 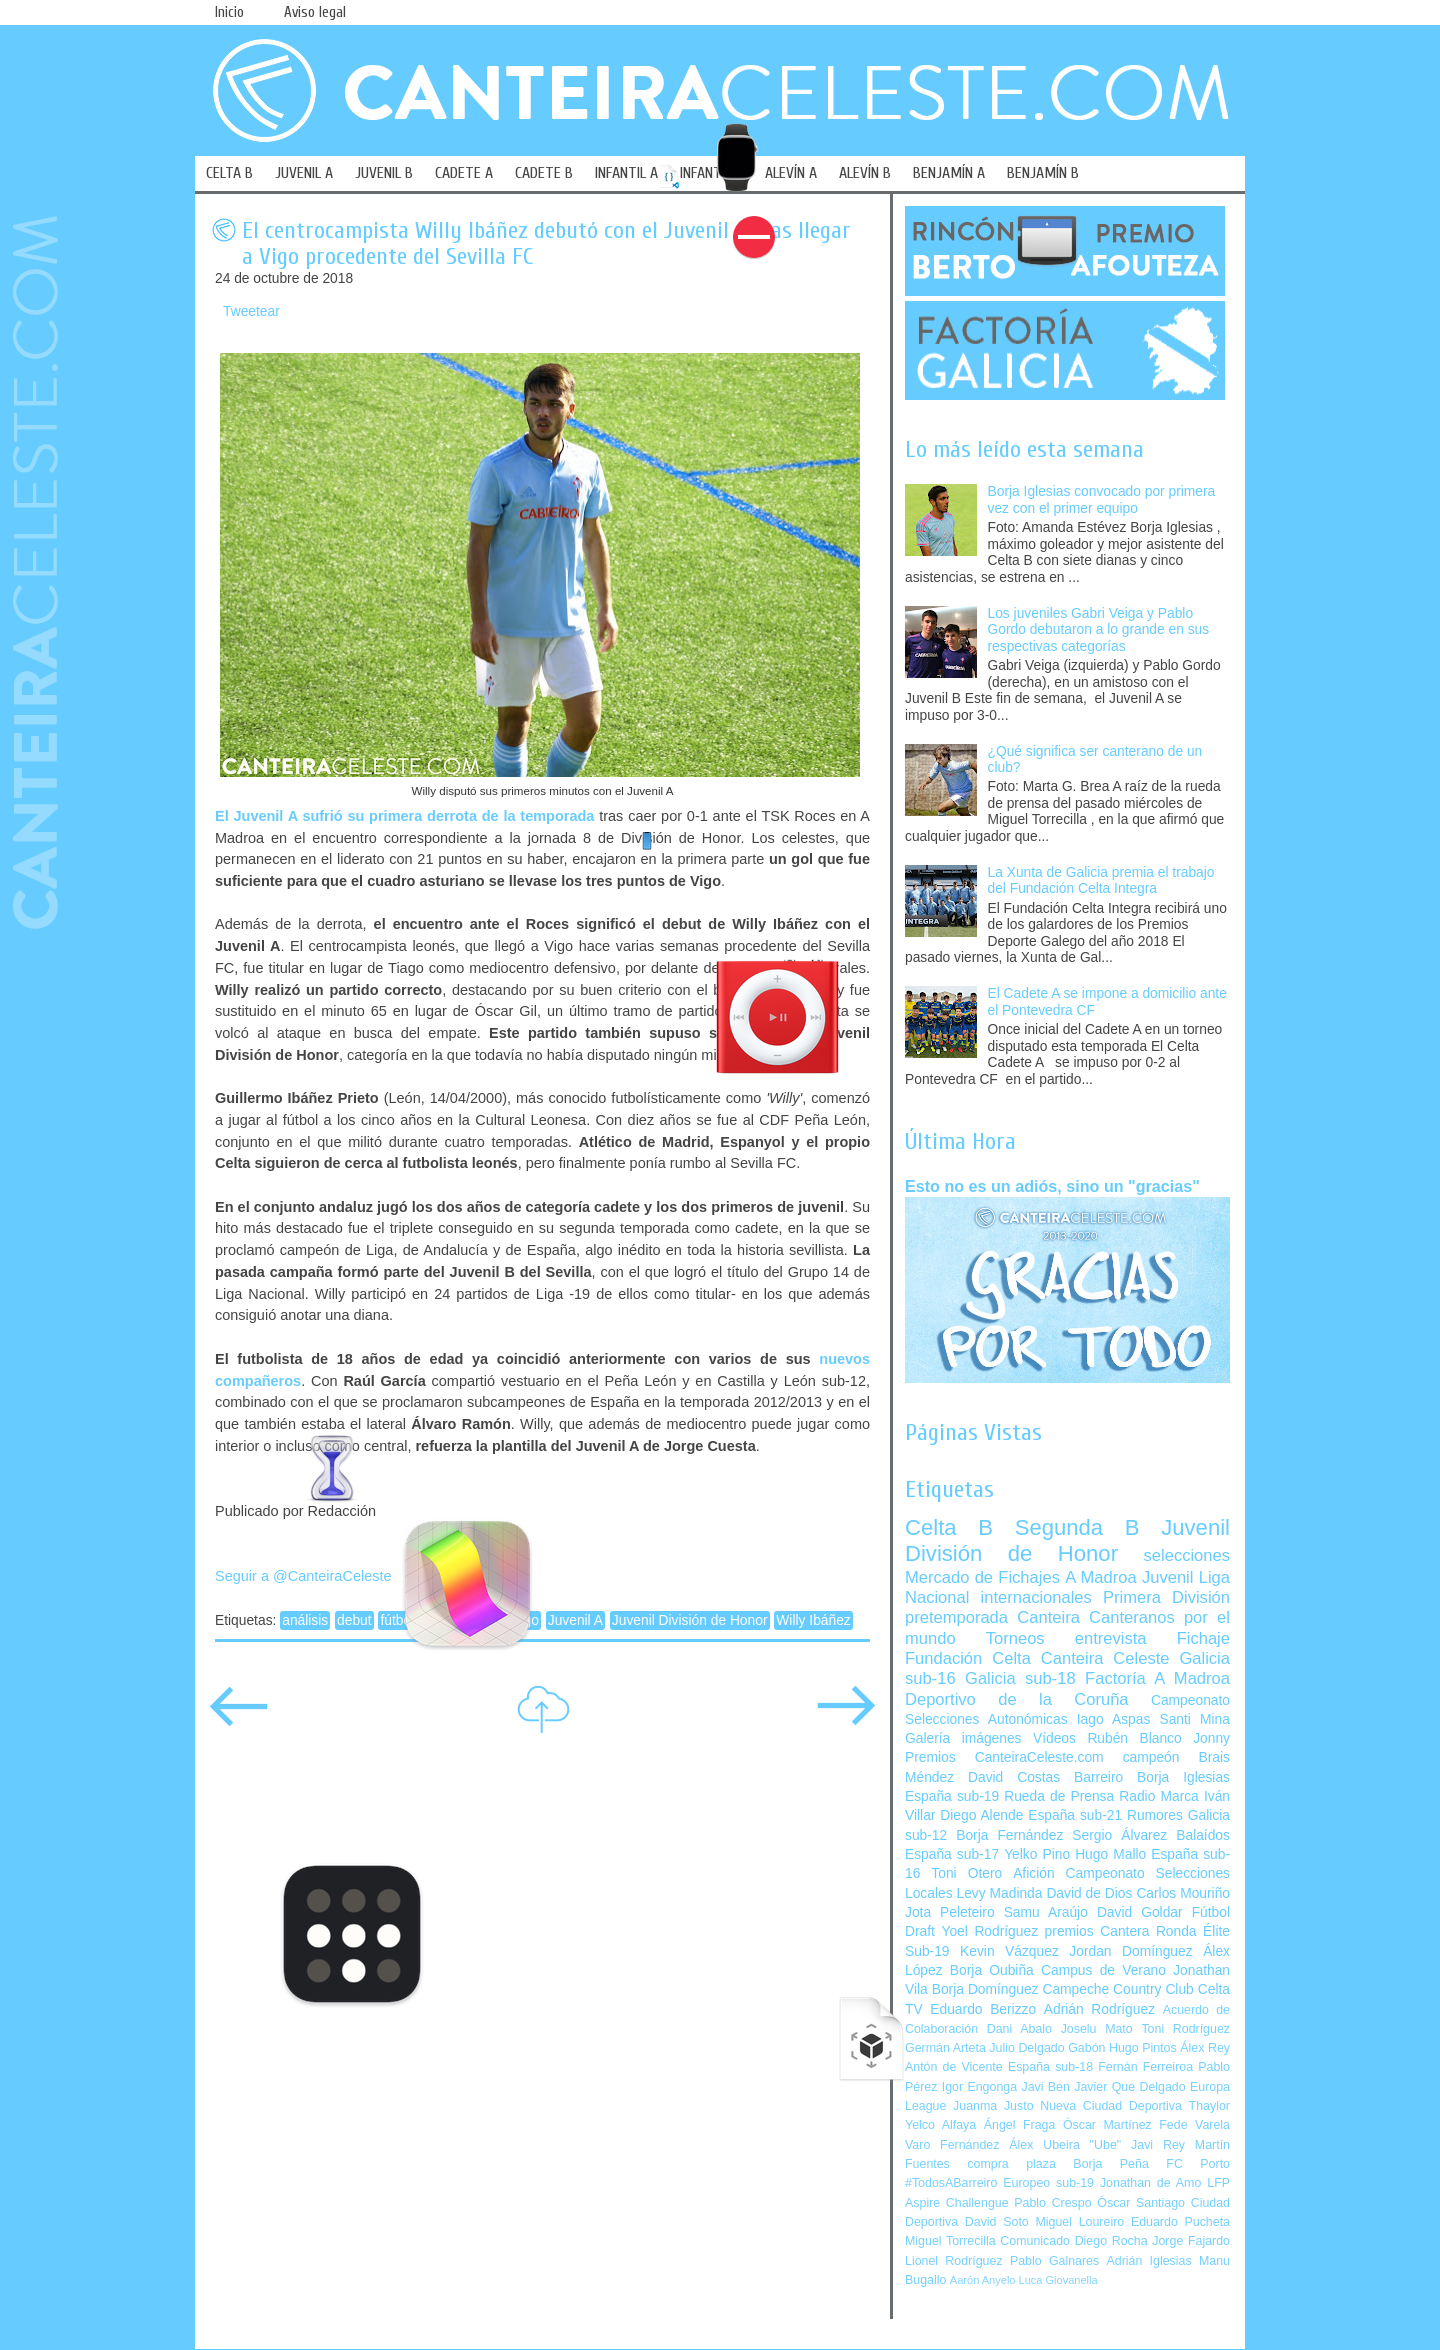 I want to click on open grapher to plot mathematical equations, so click(x=467, y=1583).